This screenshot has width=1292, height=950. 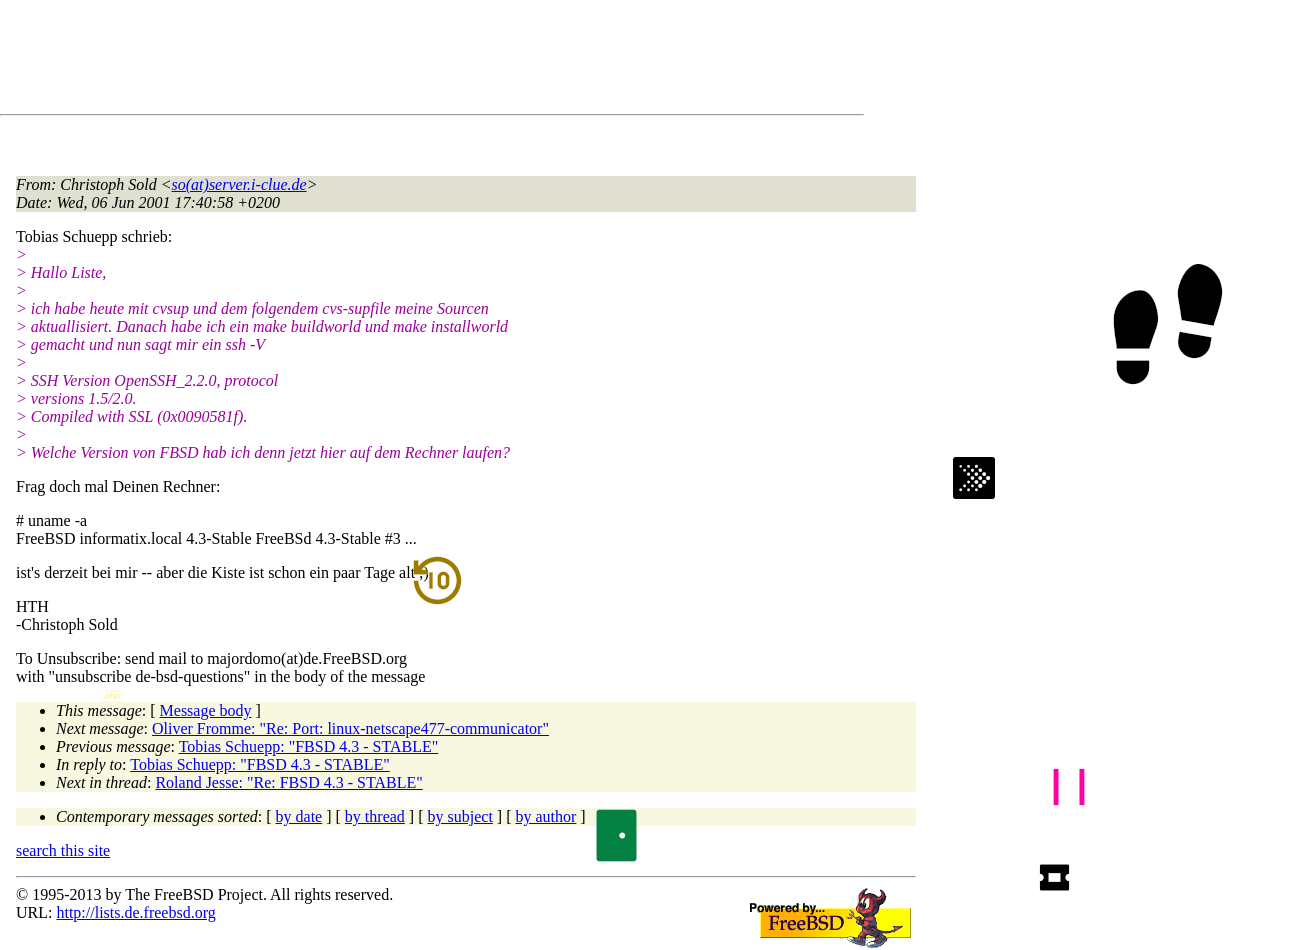 I want to click on view your walking route or path history, so click(x=1164, y=325).